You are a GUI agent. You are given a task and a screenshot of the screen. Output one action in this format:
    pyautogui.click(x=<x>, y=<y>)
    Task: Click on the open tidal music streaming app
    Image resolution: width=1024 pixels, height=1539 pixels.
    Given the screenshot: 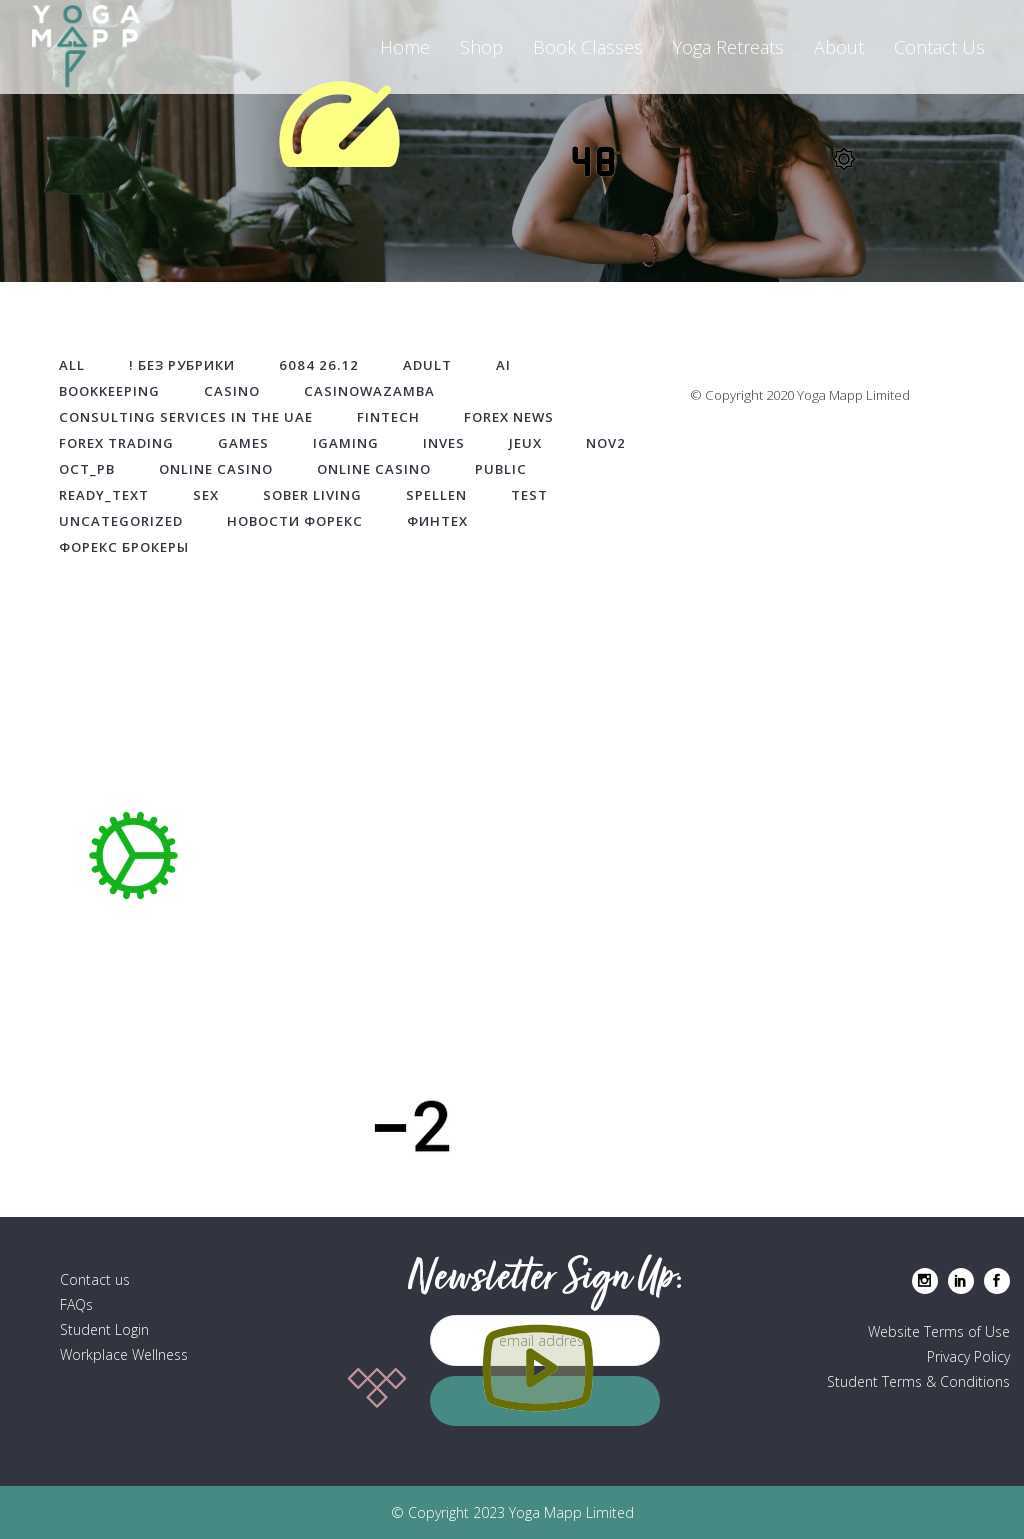 What is the action you would take?
    pyautogui.click(x=377, y=1386)
    